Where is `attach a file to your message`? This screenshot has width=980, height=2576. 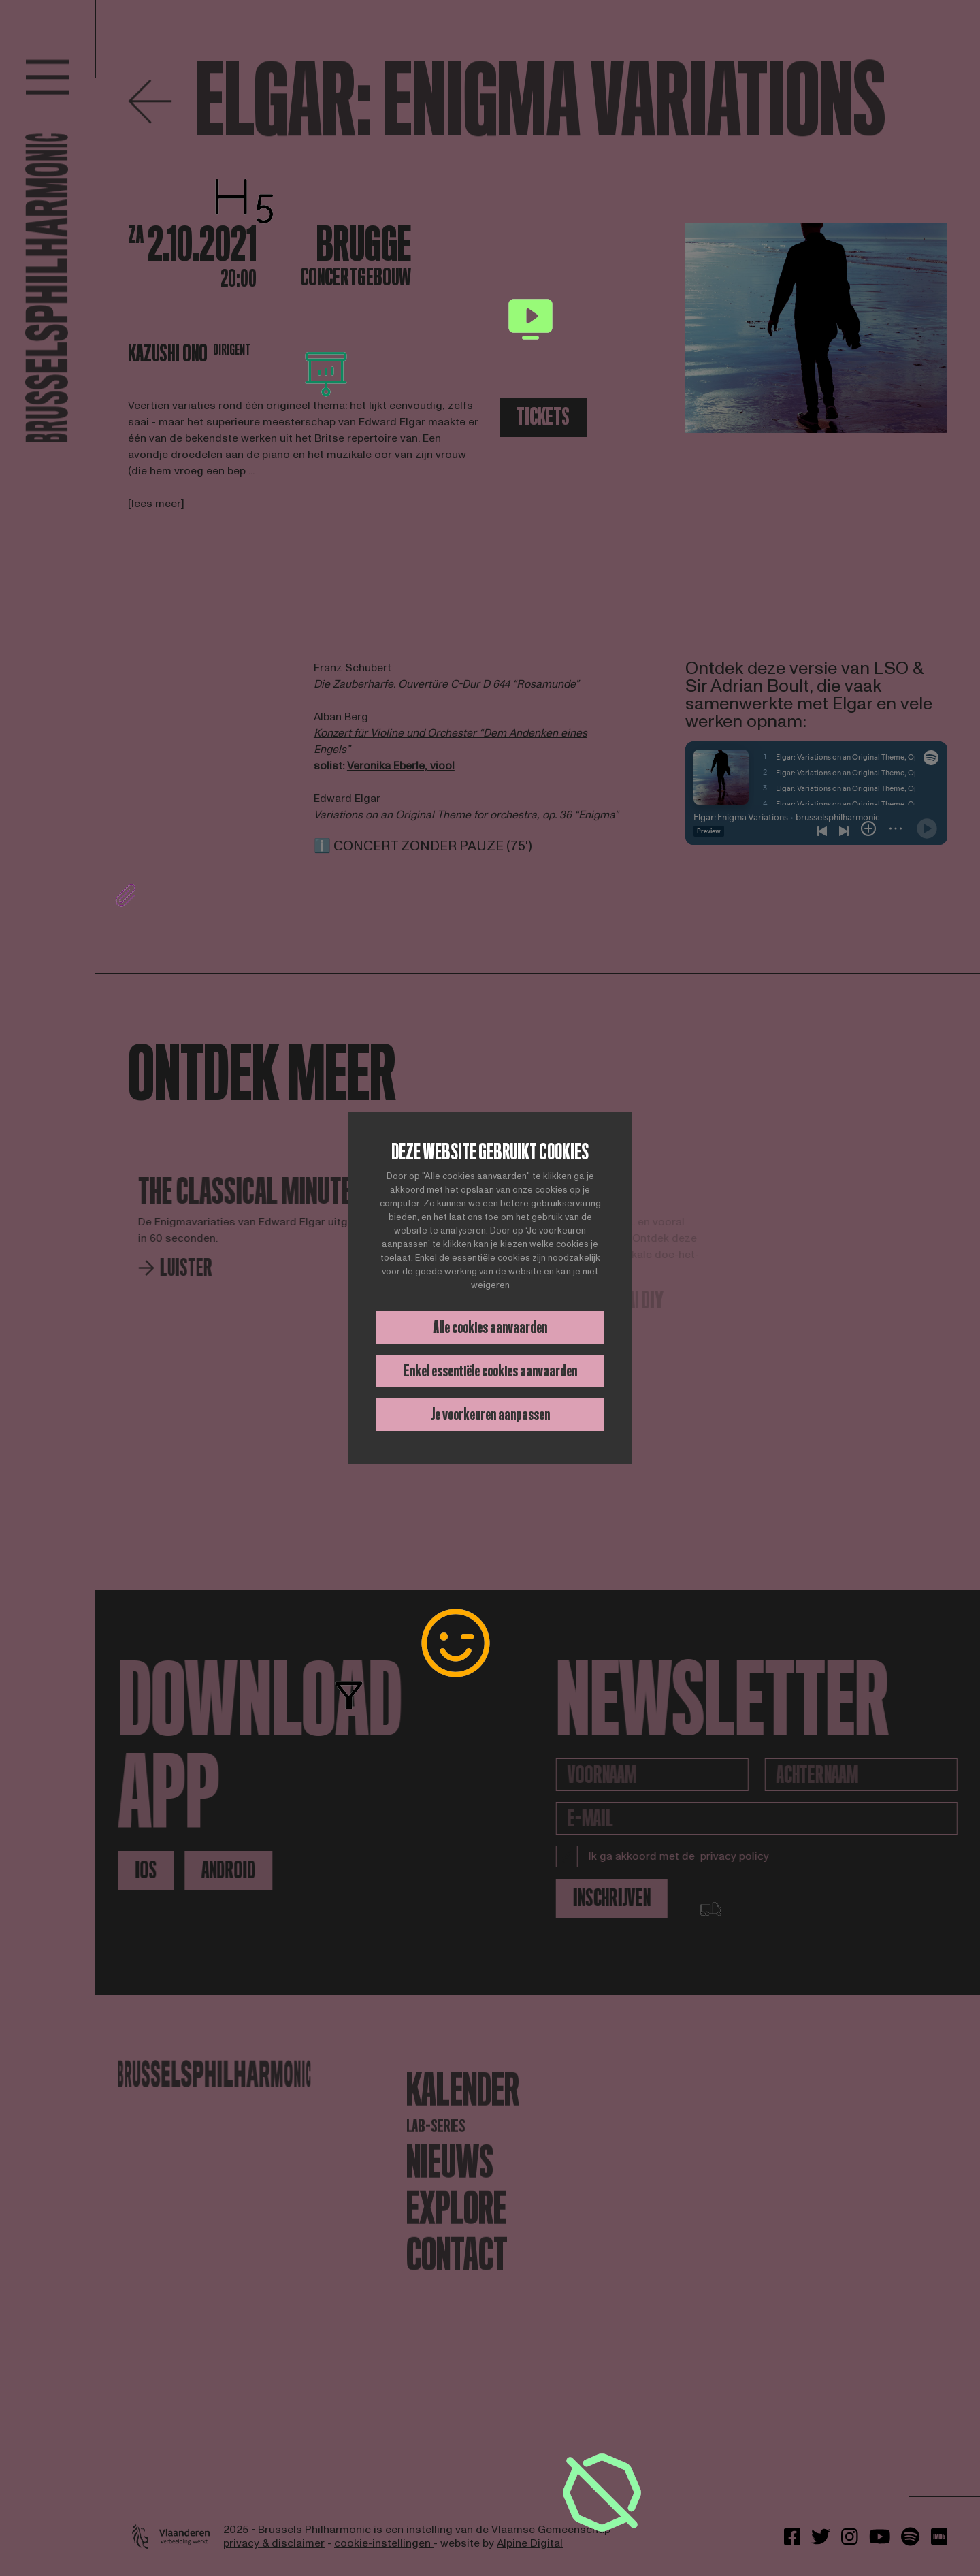 attach a file to your message is located at coordinates (126, 895).